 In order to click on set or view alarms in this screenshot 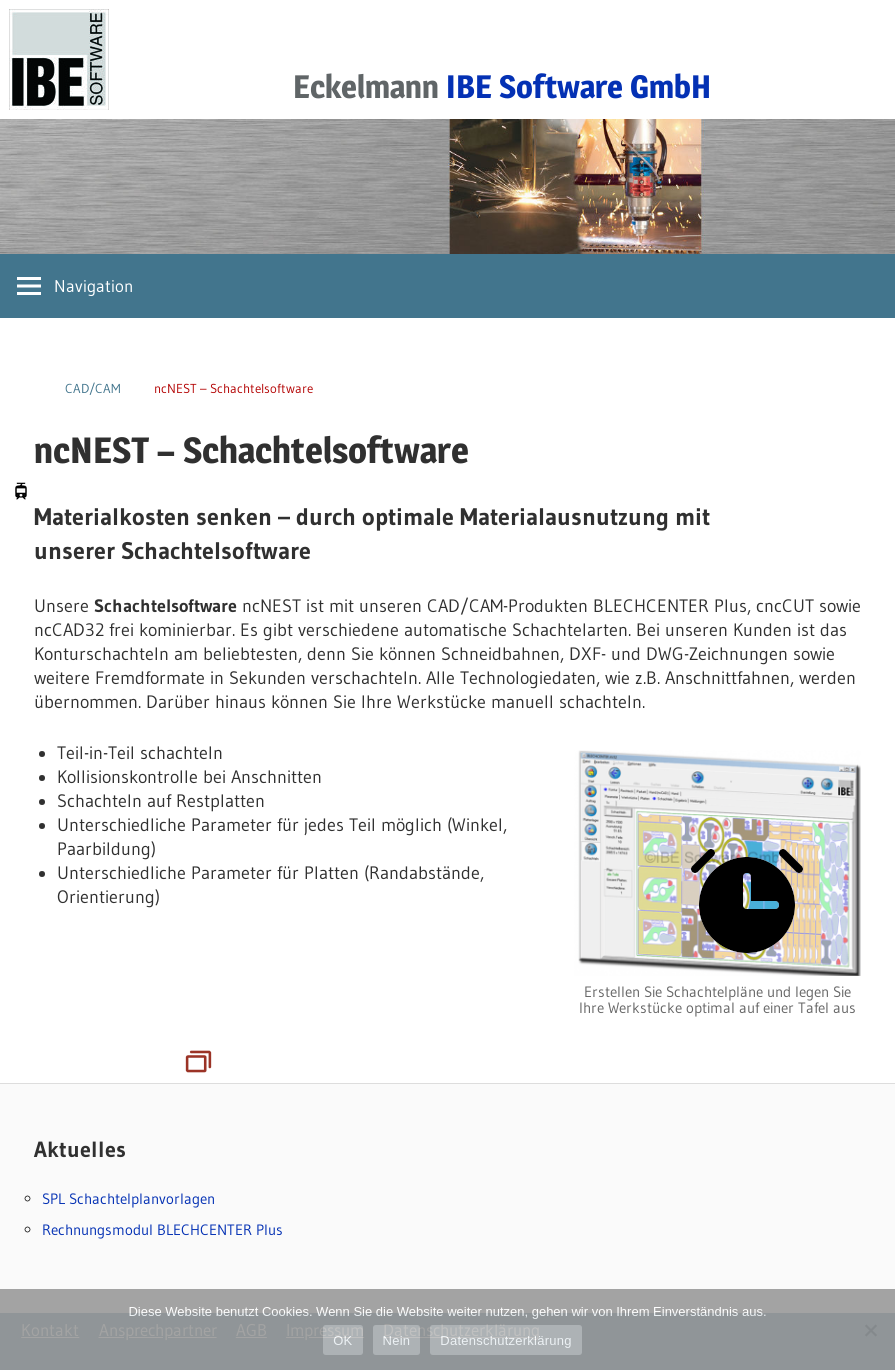, I will do `click(747, 901)`.